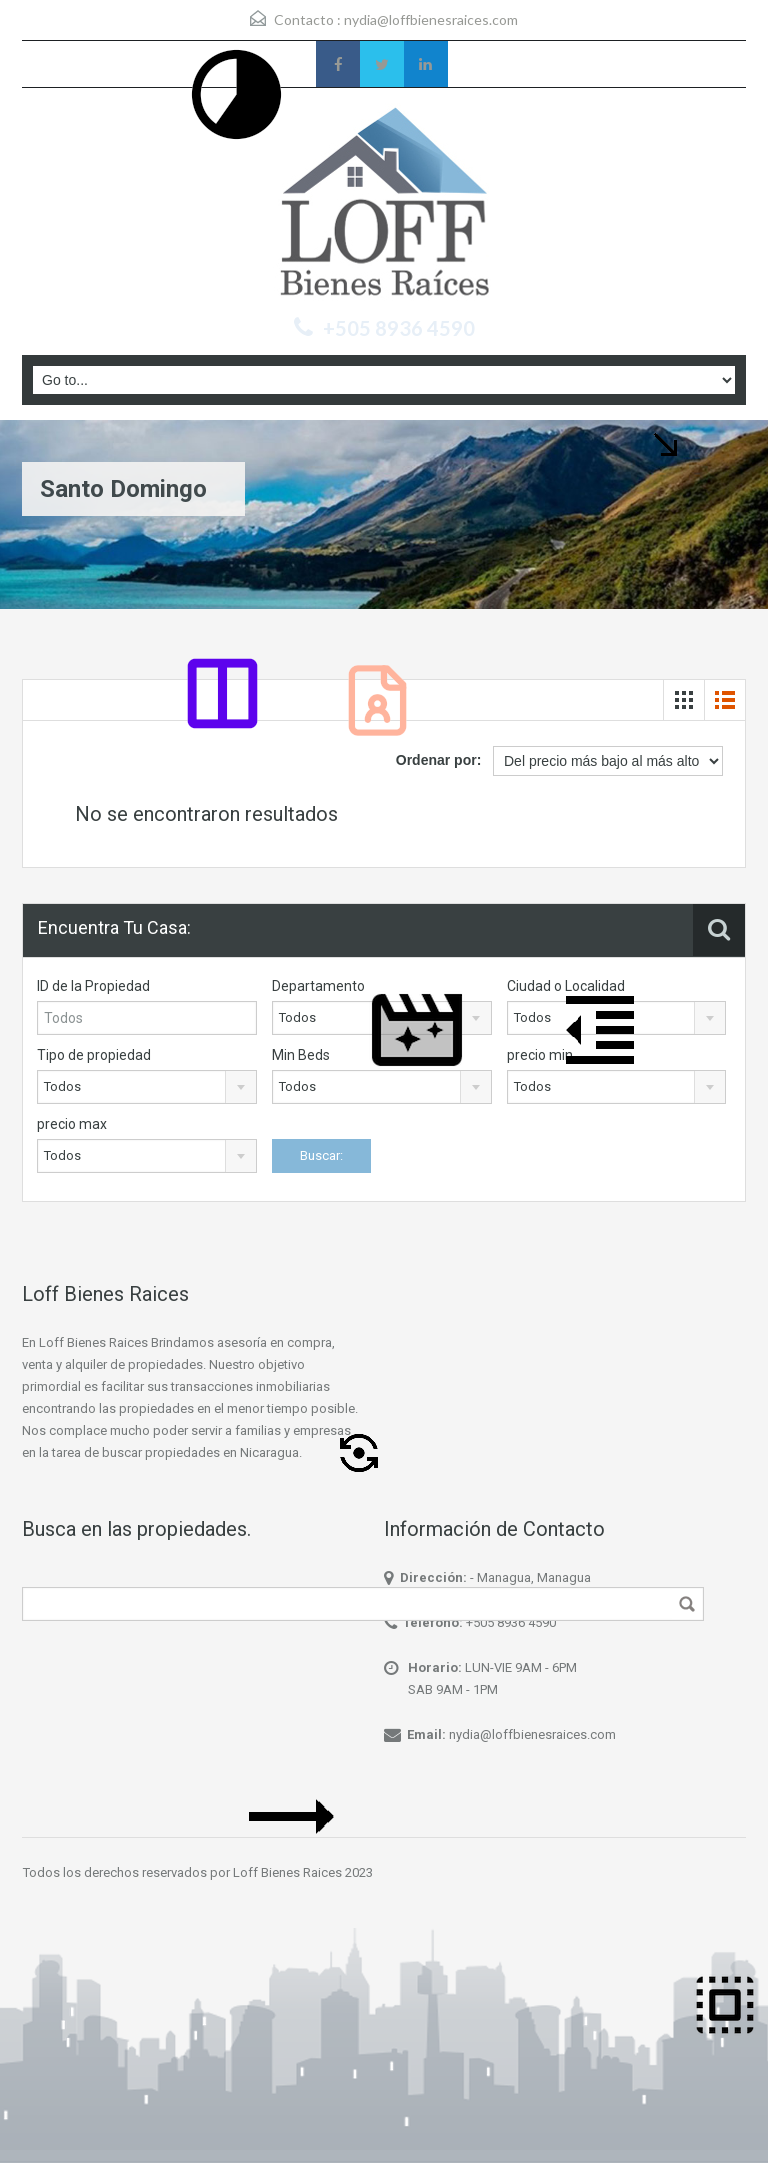 Image resolution: width=768 pixels, height=2163 pixels. Describe the element at coordinates (359, 1453) in the screenshot. I see `switch between front and rear camera` at that location.